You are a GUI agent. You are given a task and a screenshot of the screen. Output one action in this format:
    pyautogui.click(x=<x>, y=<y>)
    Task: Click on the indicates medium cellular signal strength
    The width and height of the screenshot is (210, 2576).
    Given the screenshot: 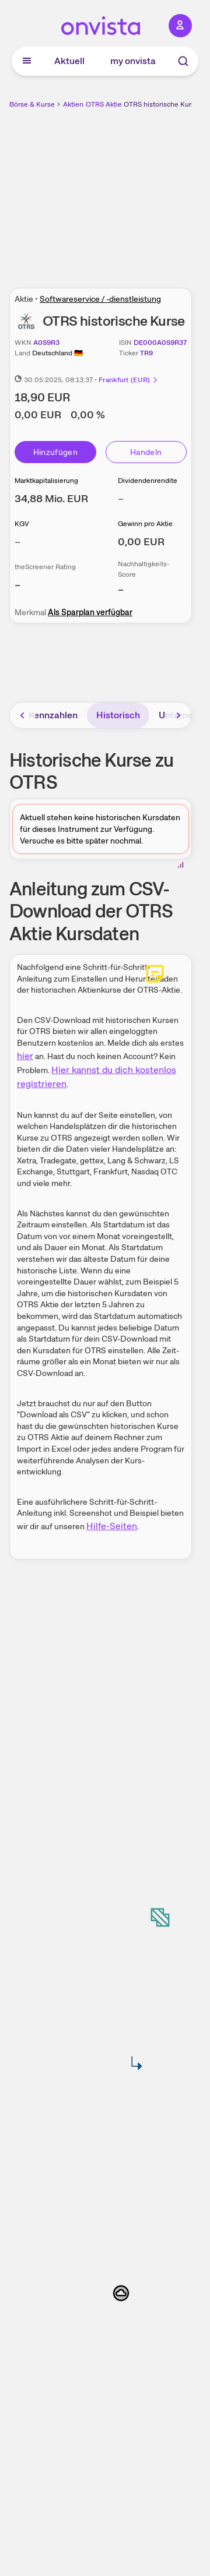 What is the action you would take?
    pyautogui.click(x=183, y=863)
    